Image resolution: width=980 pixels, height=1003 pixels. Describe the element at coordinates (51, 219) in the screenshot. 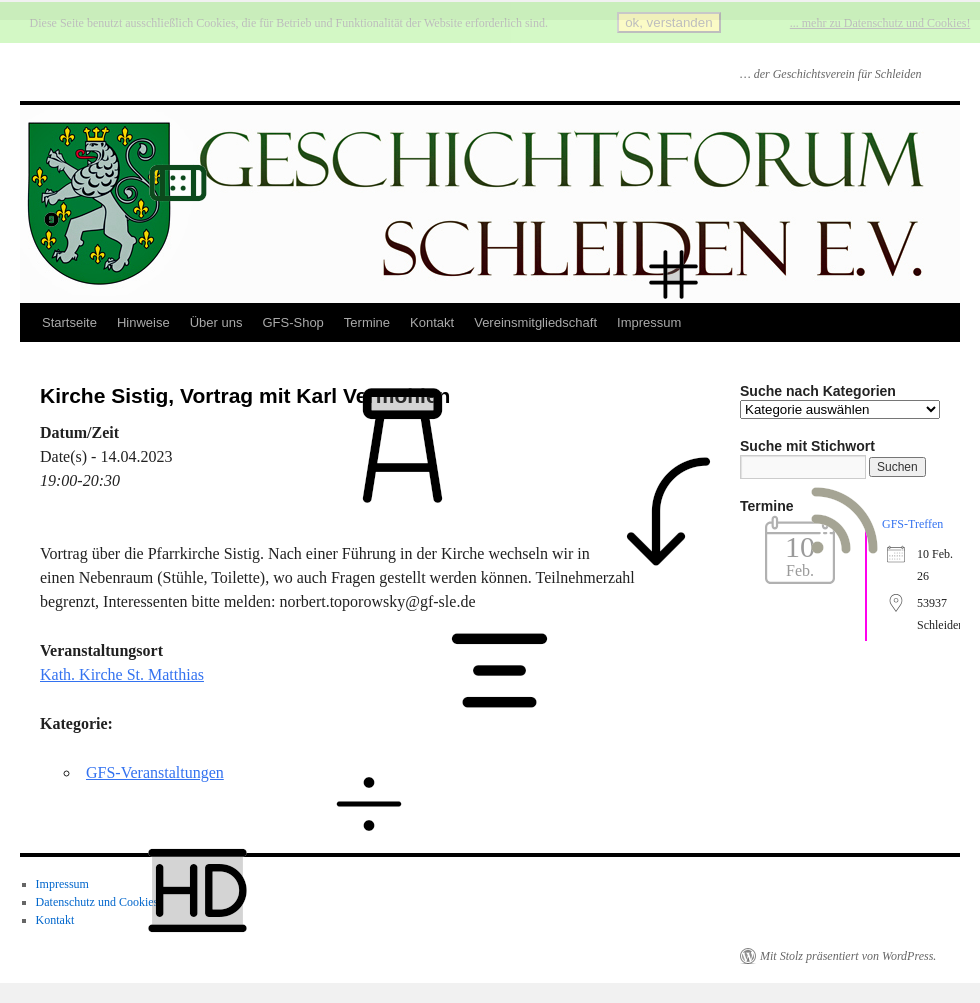

I see `indicates item number 9 in a numbered list or sequence` at that location.